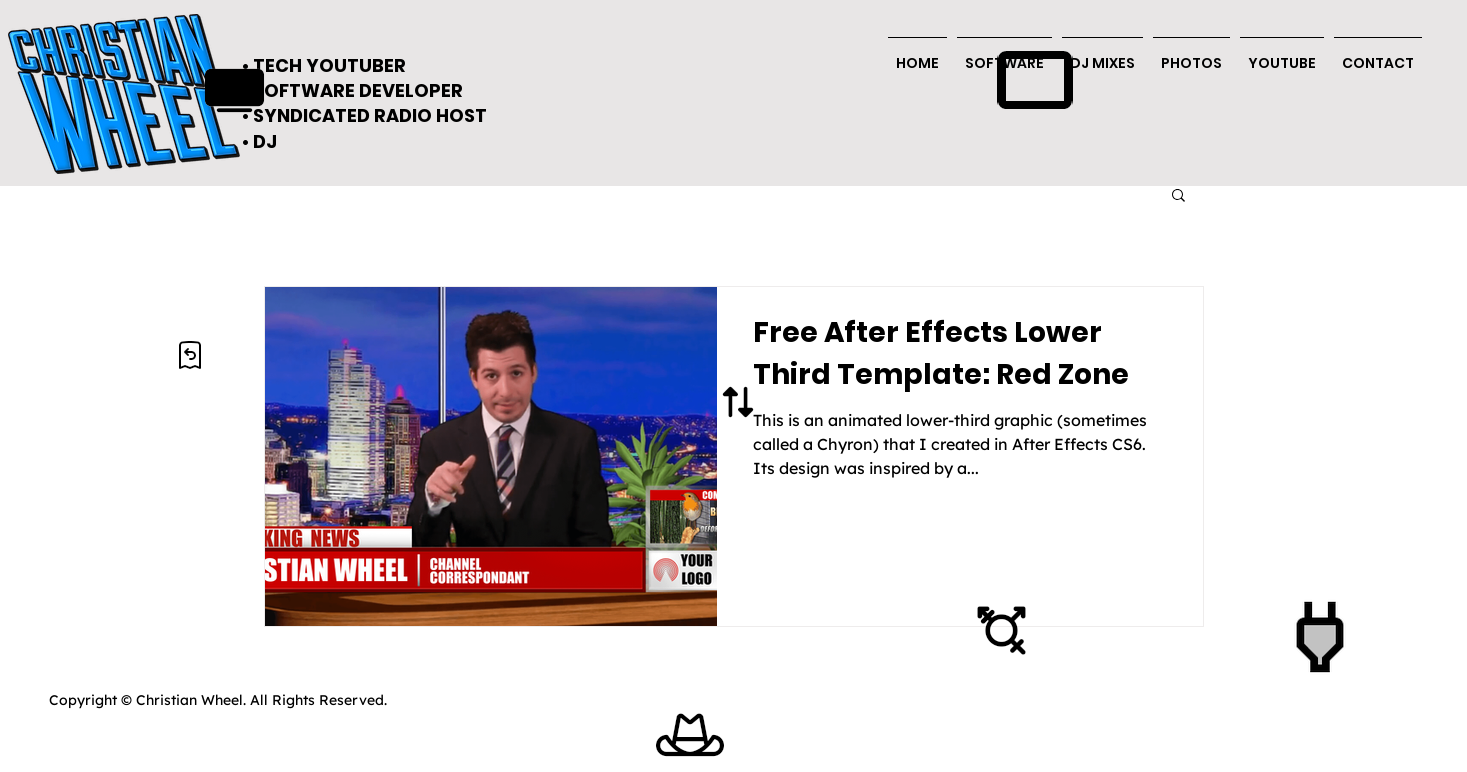 The image size is (1467, 772). What do you see at coordinates (1001, 630) in the screenshot?
I see `indicates transgender identity option` at bounding box center [1001, 630].